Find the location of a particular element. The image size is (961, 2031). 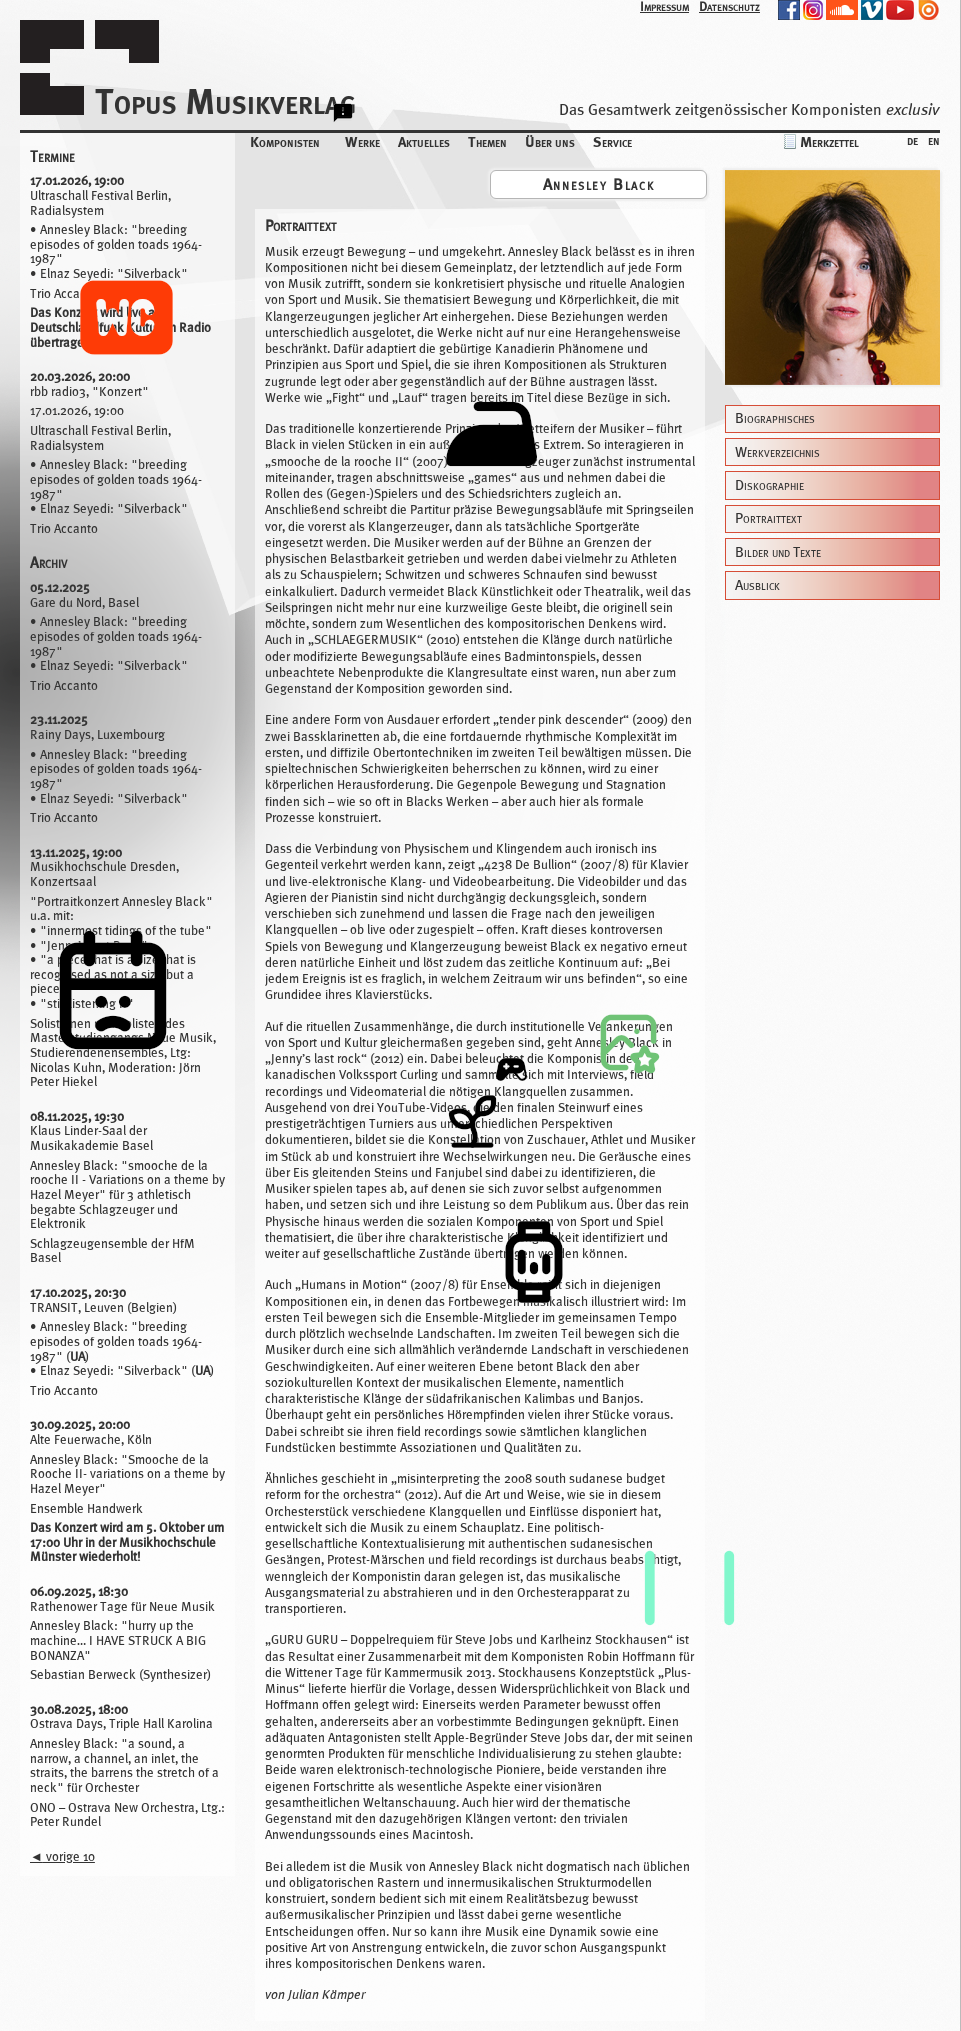

open games or gaming section is located at coordinates (511, 1069).